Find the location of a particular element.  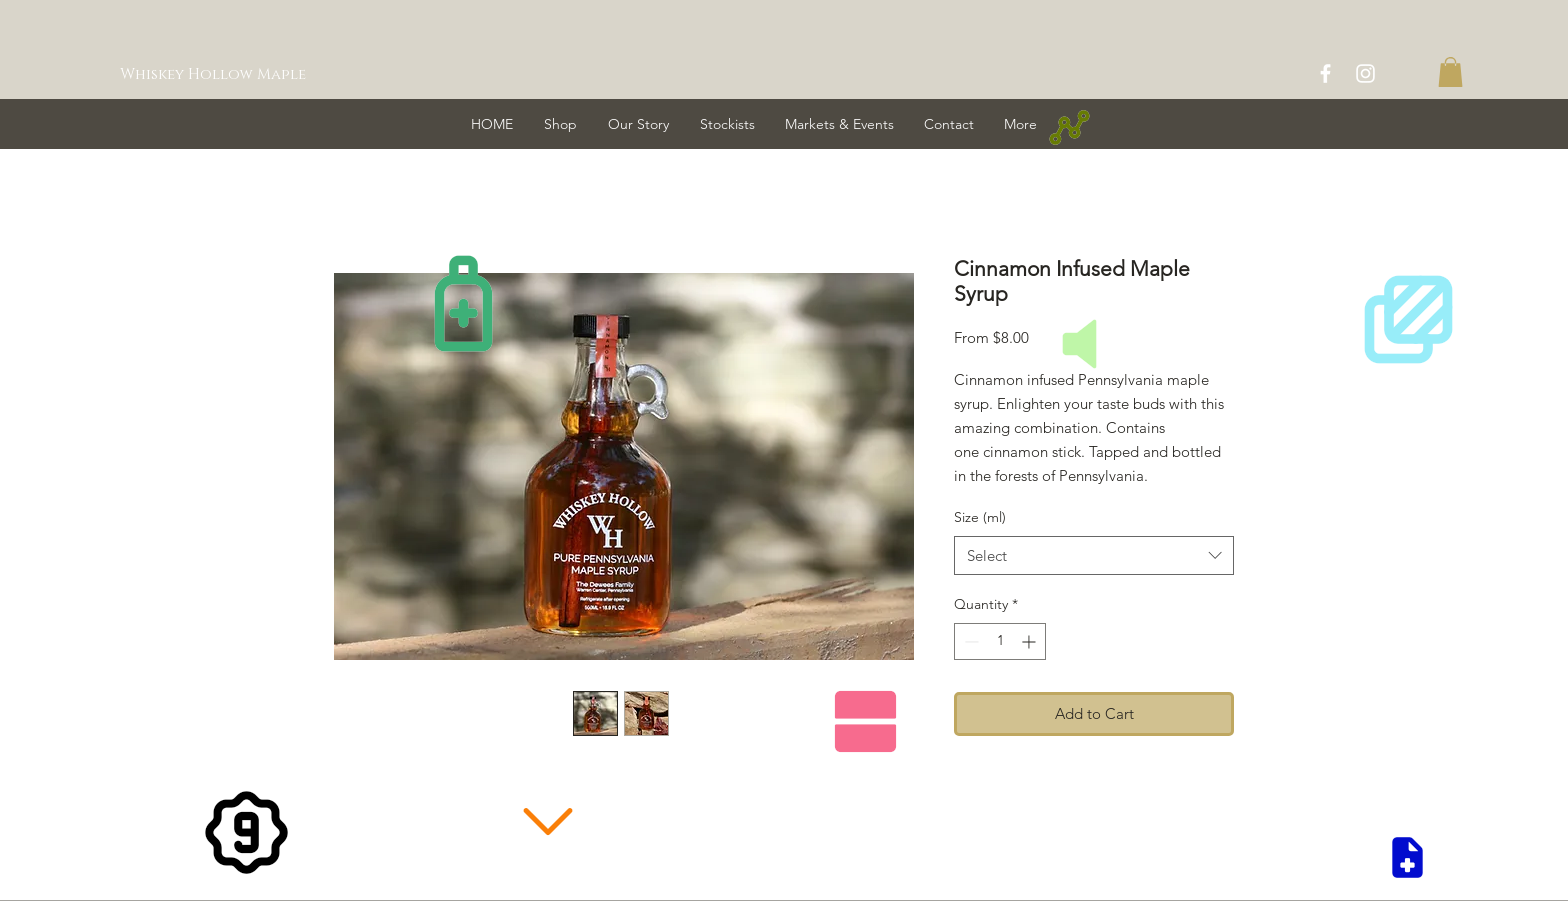

expand a dropdown menu or collapsible section is located at coordinates (548, 822).